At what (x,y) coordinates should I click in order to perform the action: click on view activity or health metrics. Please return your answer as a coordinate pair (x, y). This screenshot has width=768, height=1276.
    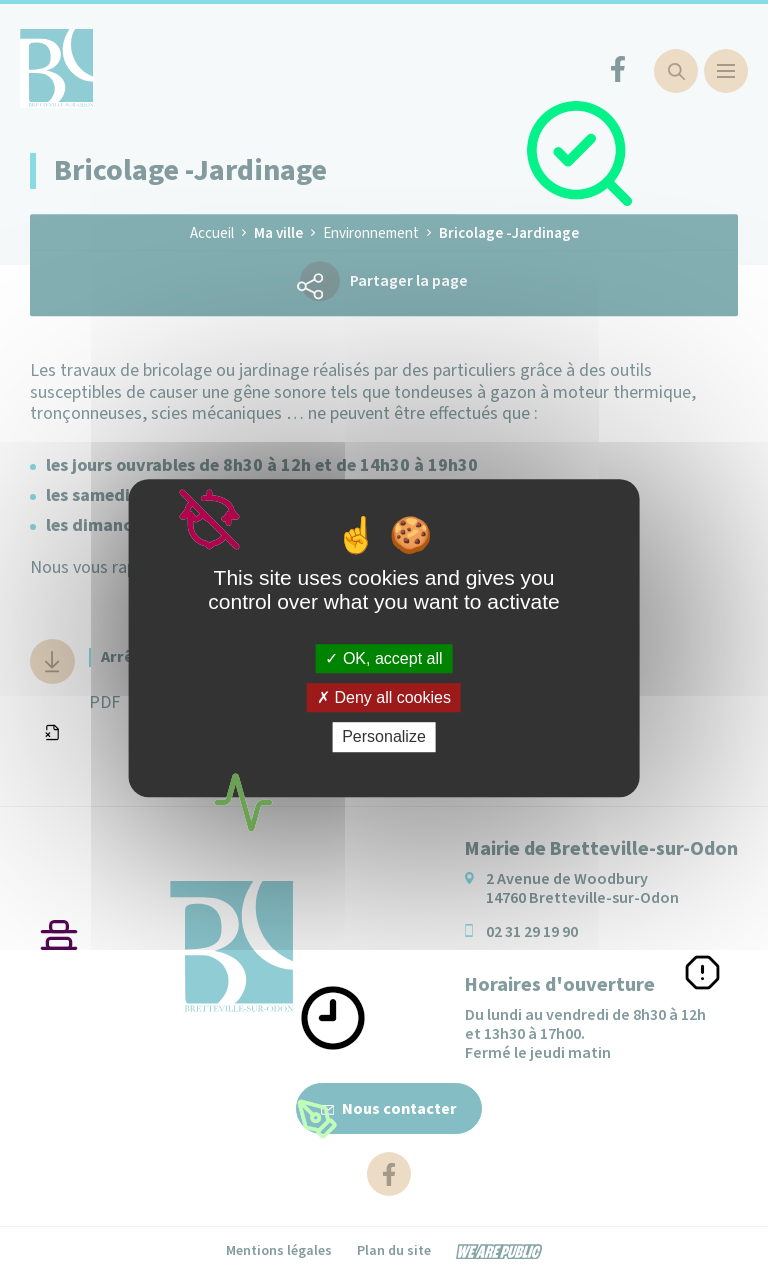
    Looking at the image, I should click on (243, 802).